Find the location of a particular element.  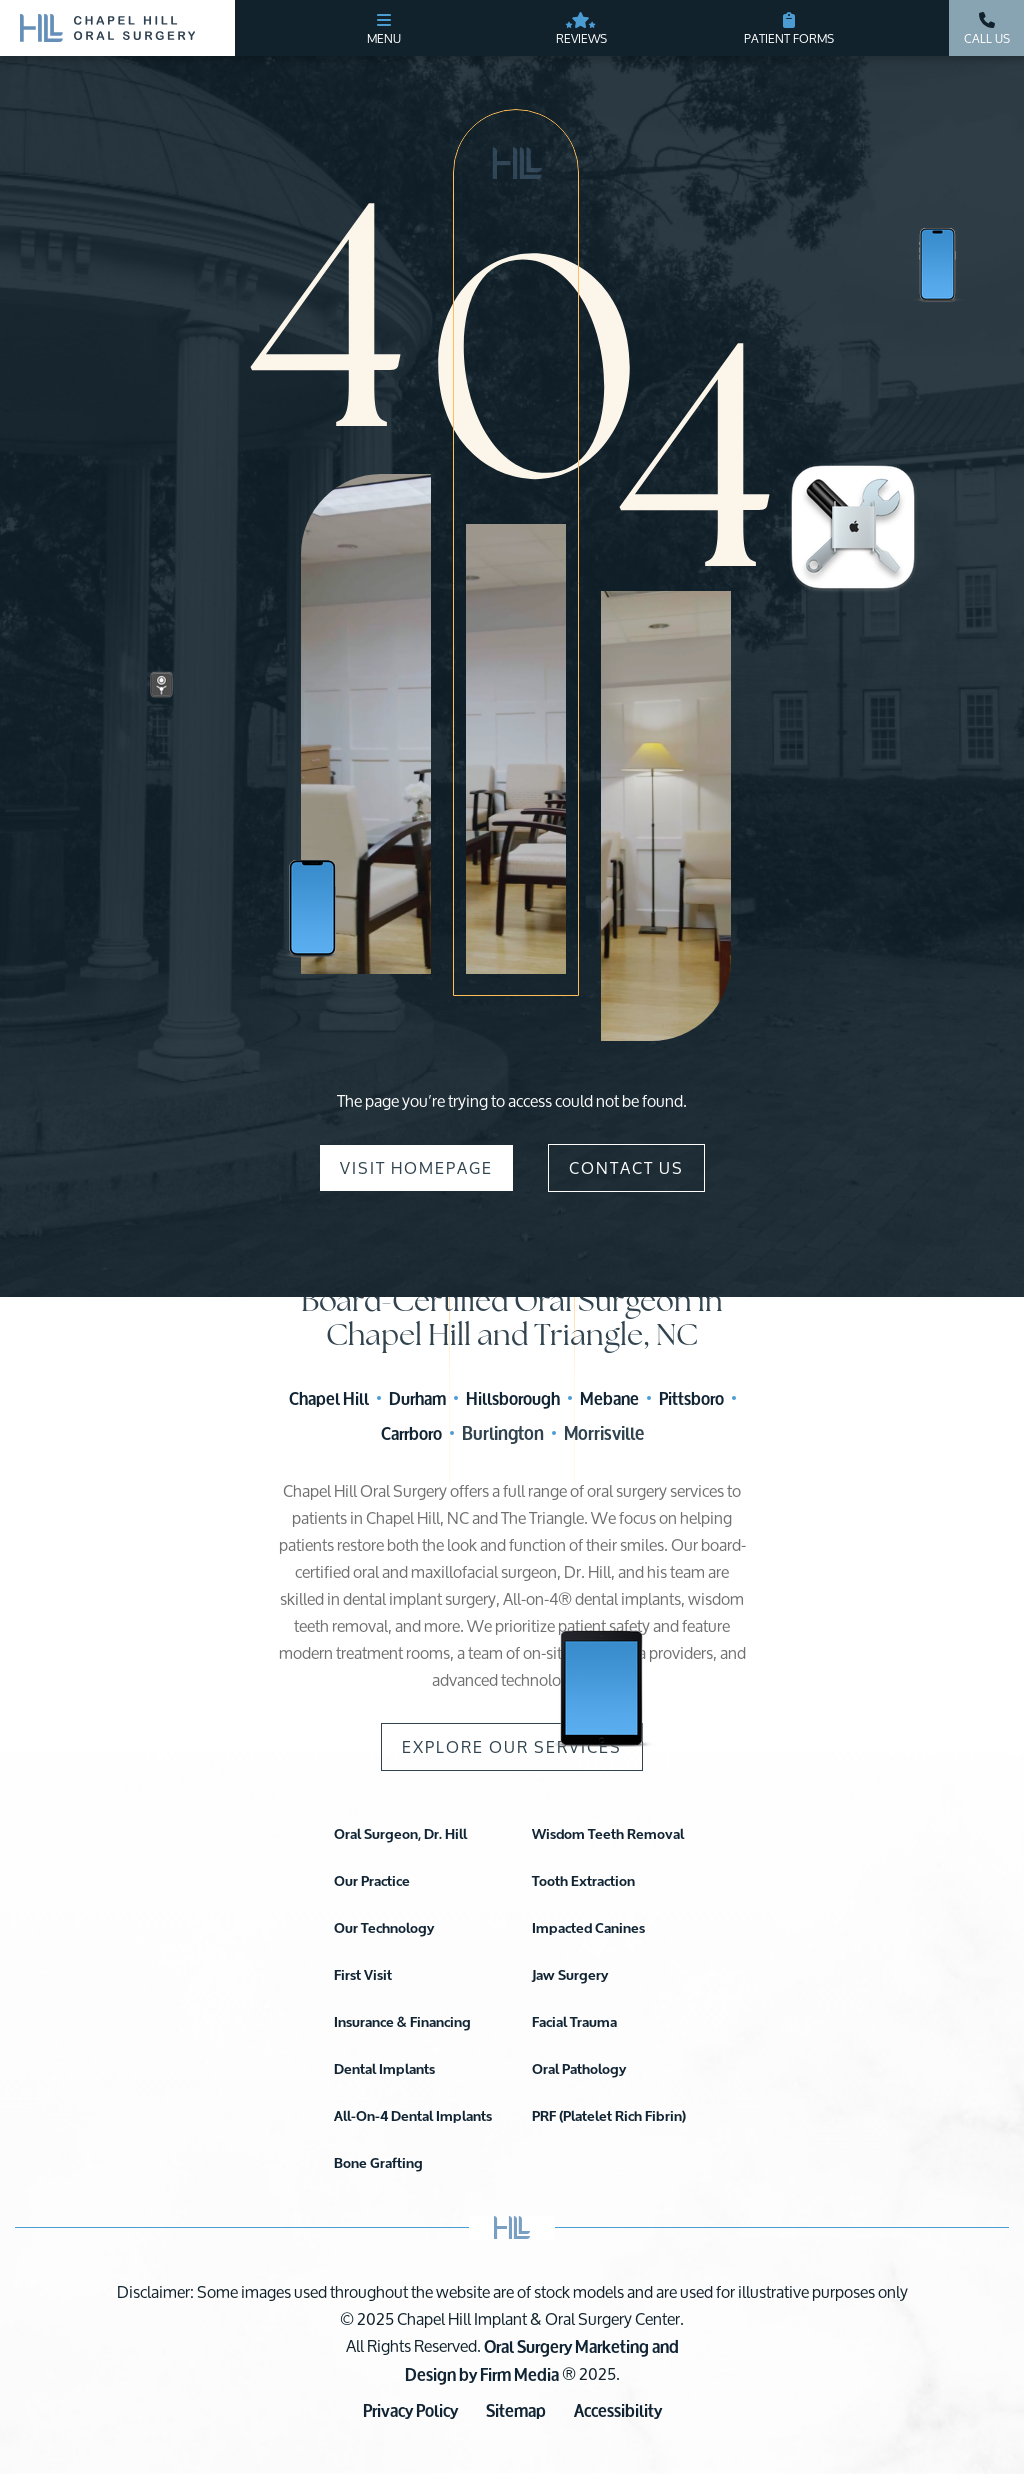

iPhone 12 Pro Max device icon is located at coordinates (312, 909).